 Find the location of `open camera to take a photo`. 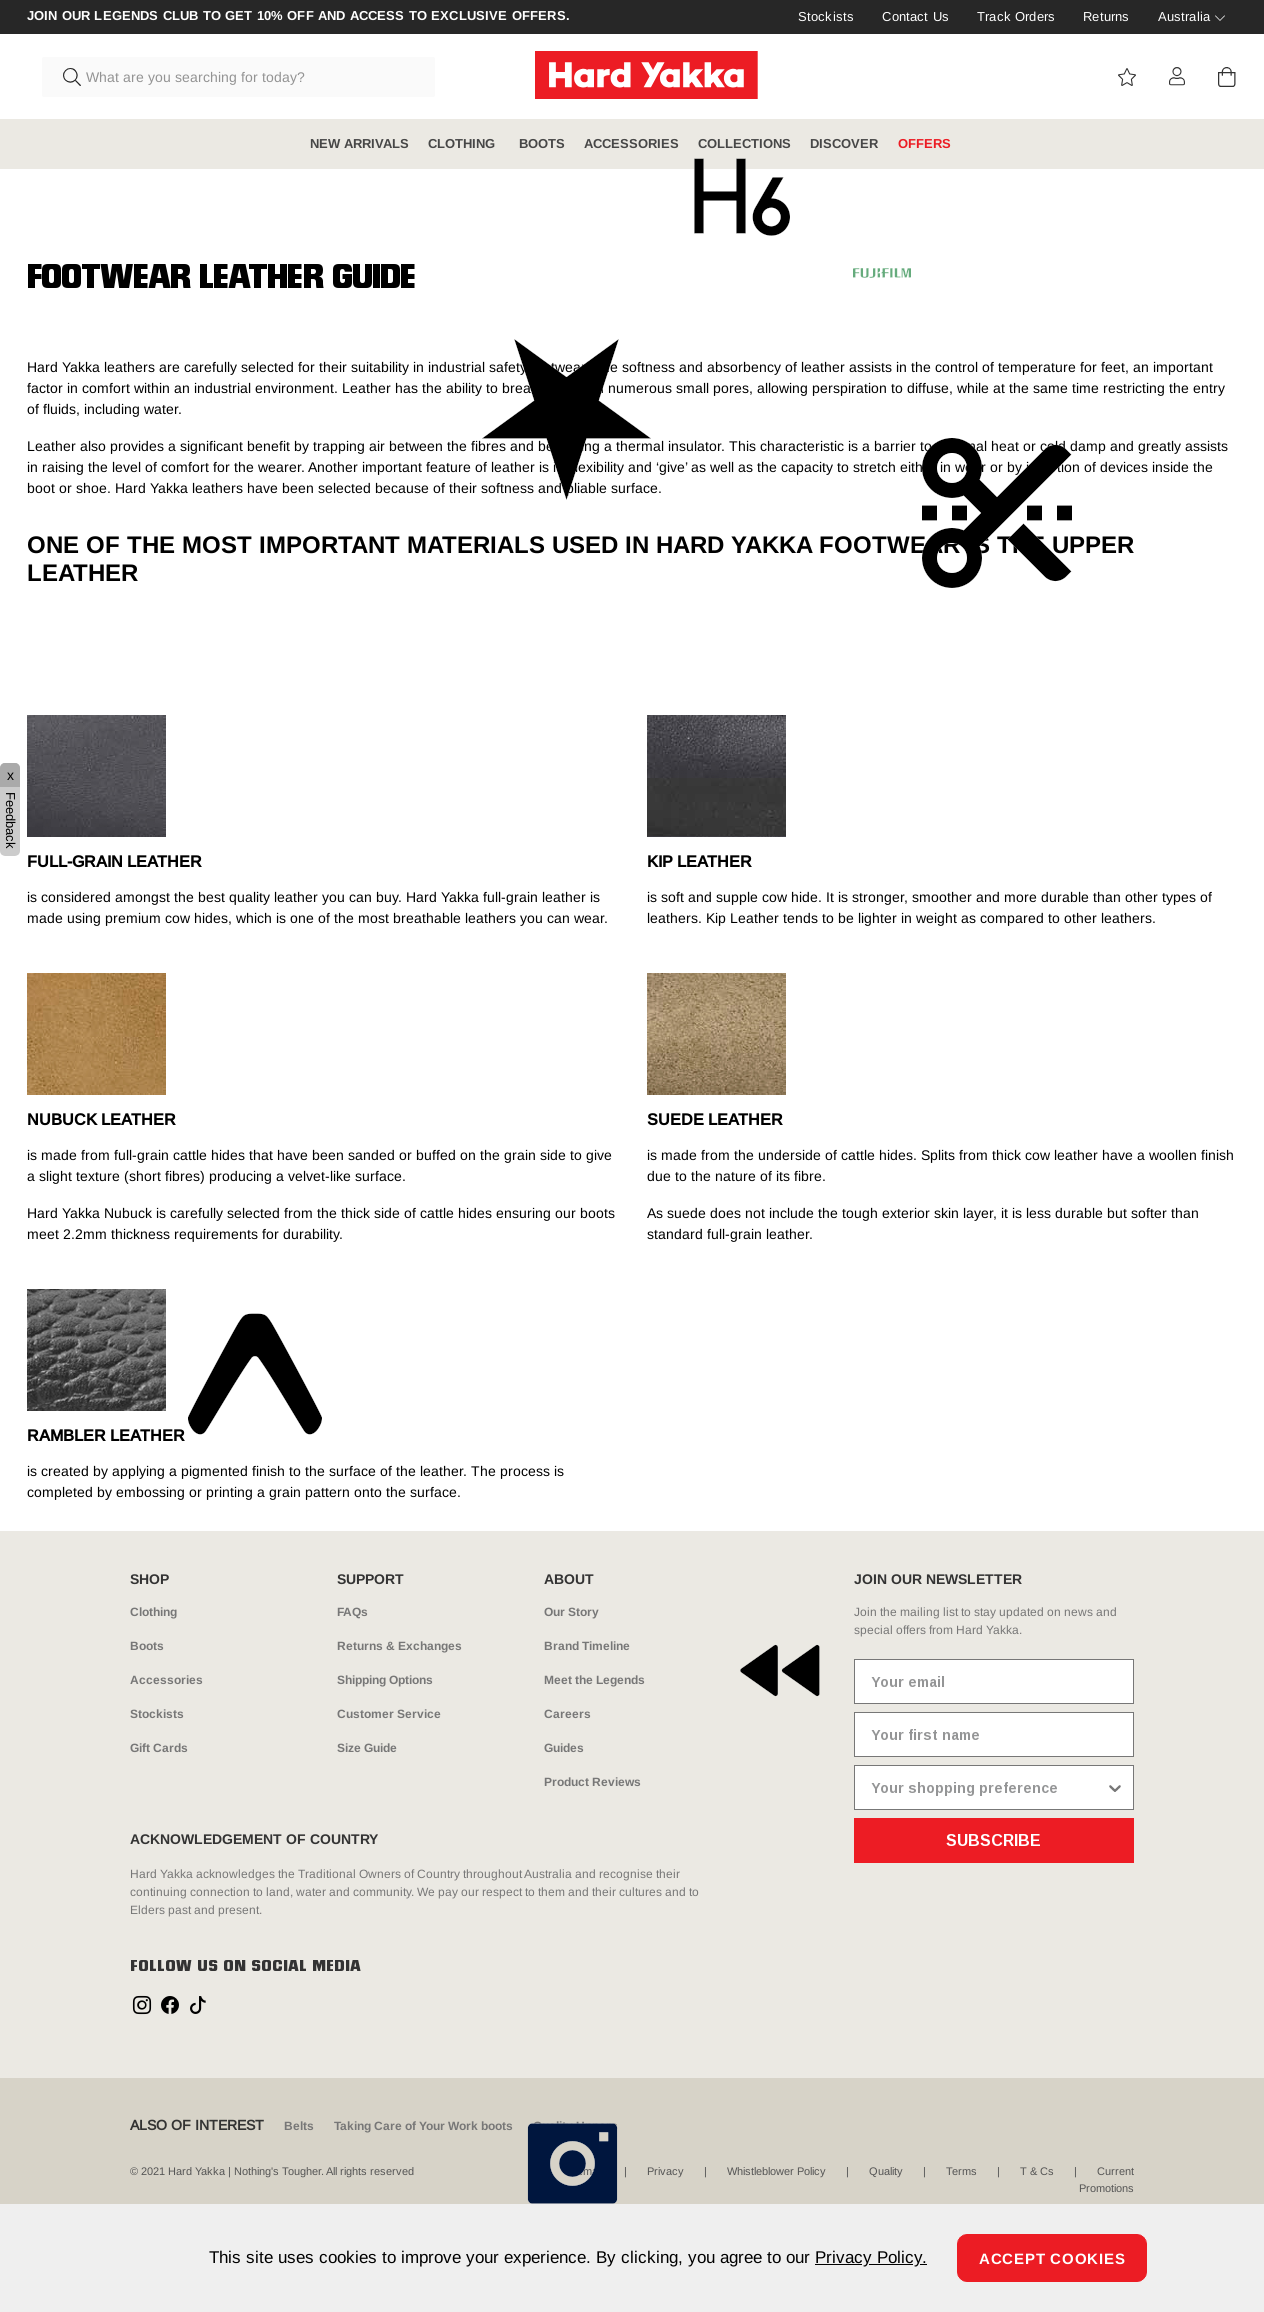

open camera to take a photo is located at coordinates (572, 2163).